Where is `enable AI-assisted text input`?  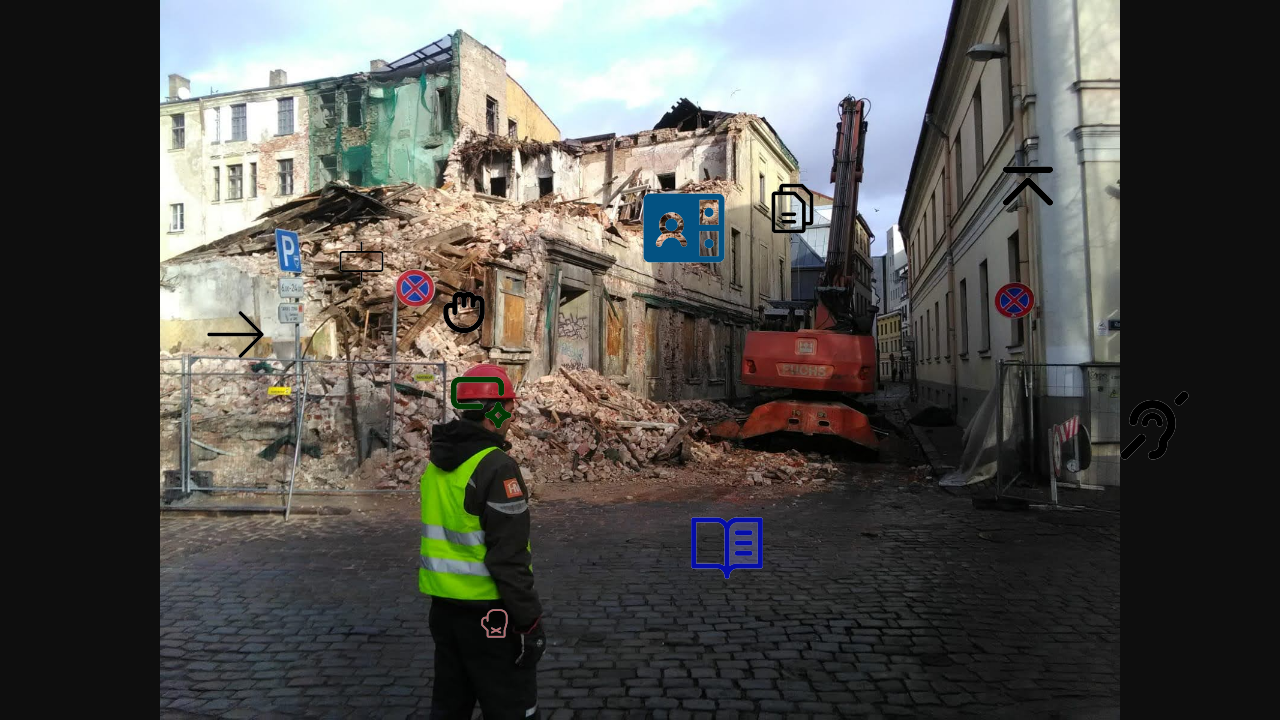
enable AI-assisted text input is located at coordinates (477, 394).